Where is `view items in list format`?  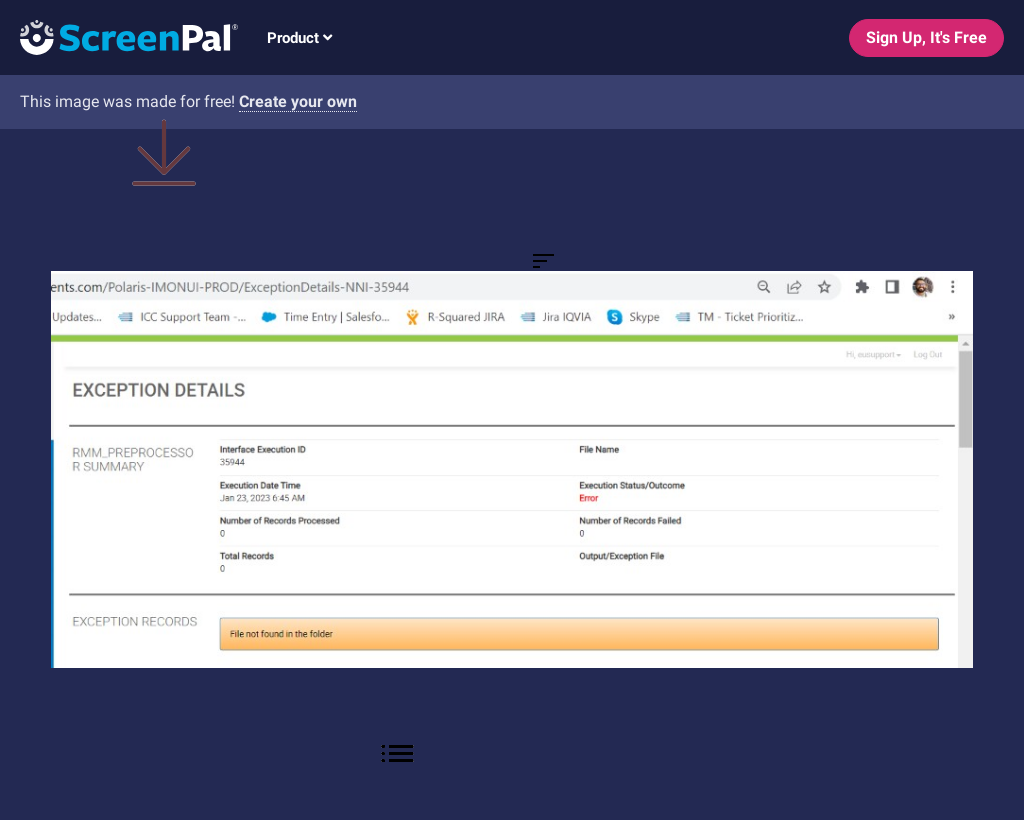
view items in list format is located at coordinates (397, 753).